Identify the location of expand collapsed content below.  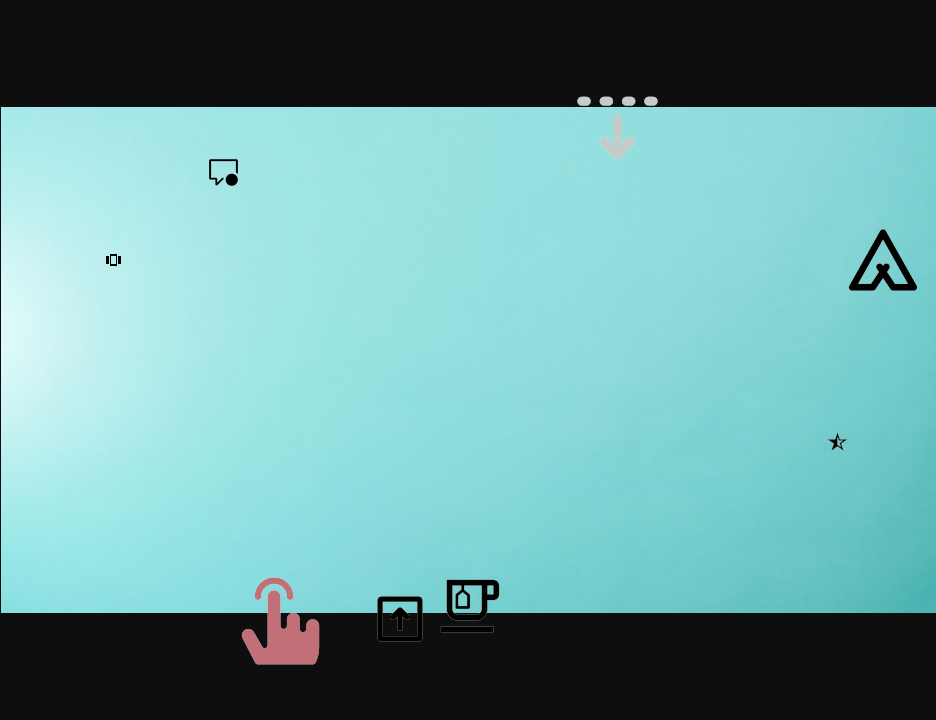
(617, 123).